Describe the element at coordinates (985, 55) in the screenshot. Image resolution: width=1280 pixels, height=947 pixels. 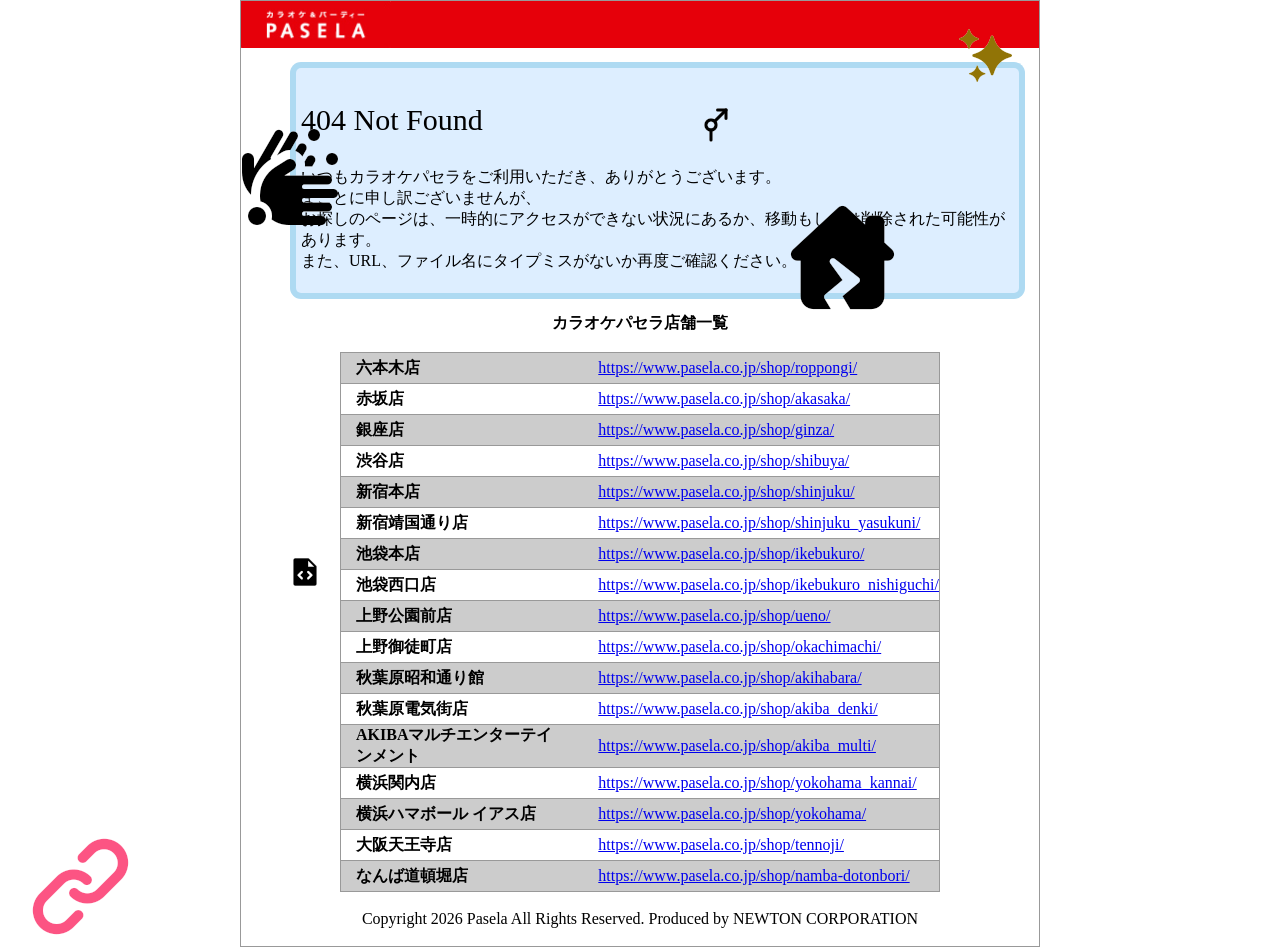
I see `indicates AI-generated or enhanced content` at that location.